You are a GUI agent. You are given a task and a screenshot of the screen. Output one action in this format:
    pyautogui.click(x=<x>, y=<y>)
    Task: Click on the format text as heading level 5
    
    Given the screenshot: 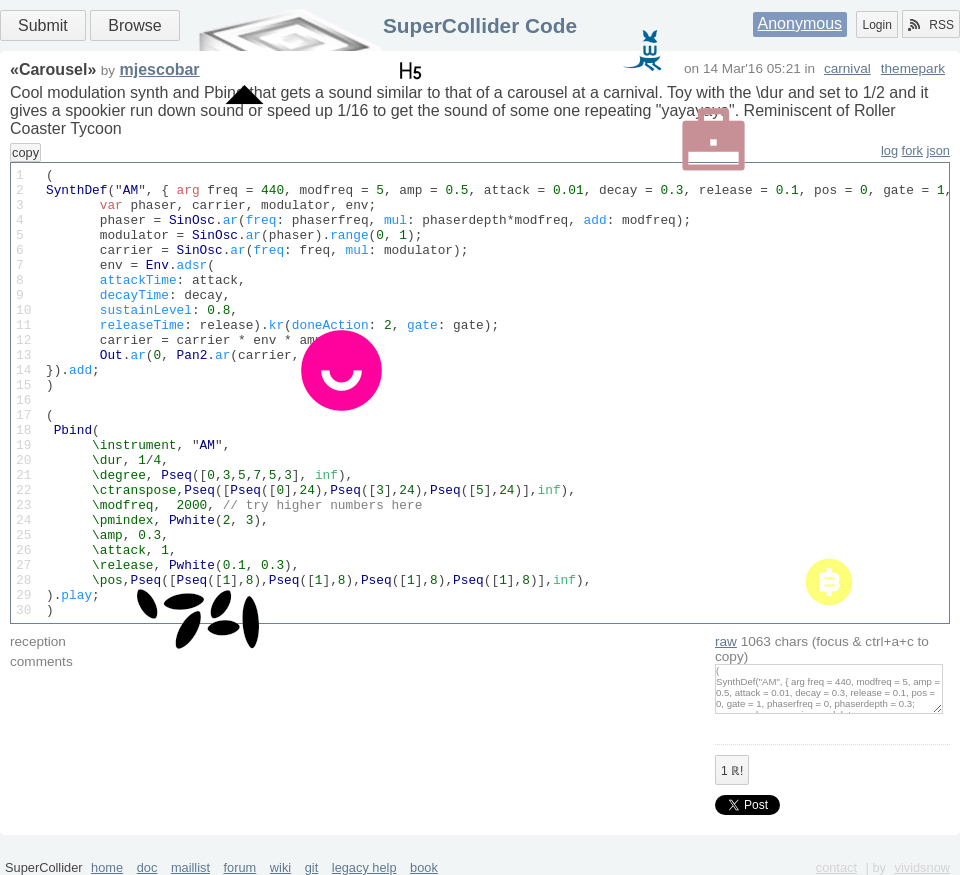 What is the action you would take?
    pyautogui.click(x=410, y=70)
    